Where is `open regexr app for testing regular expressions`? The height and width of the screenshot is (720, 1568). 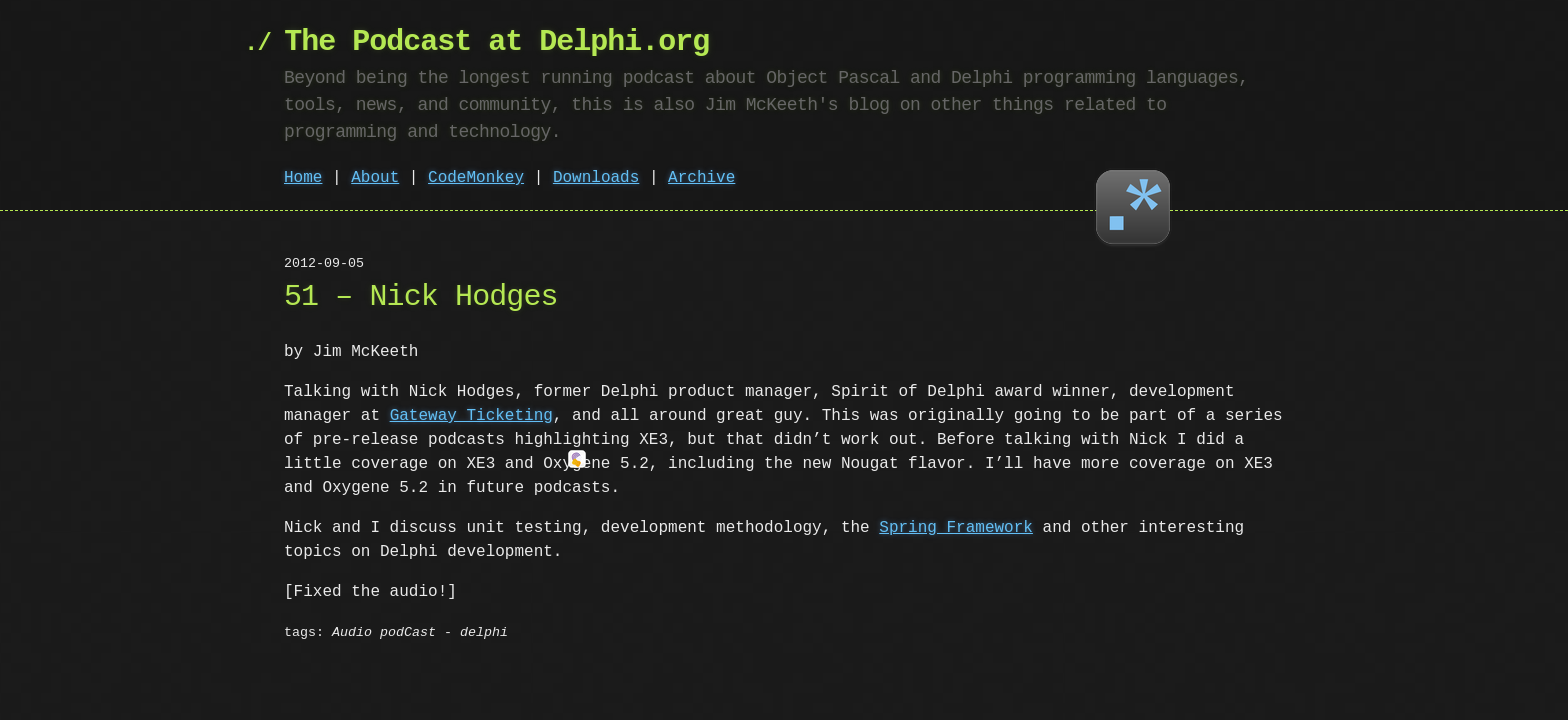
open regexr app for testing regular expressions is located at coordinates (1133, 207).